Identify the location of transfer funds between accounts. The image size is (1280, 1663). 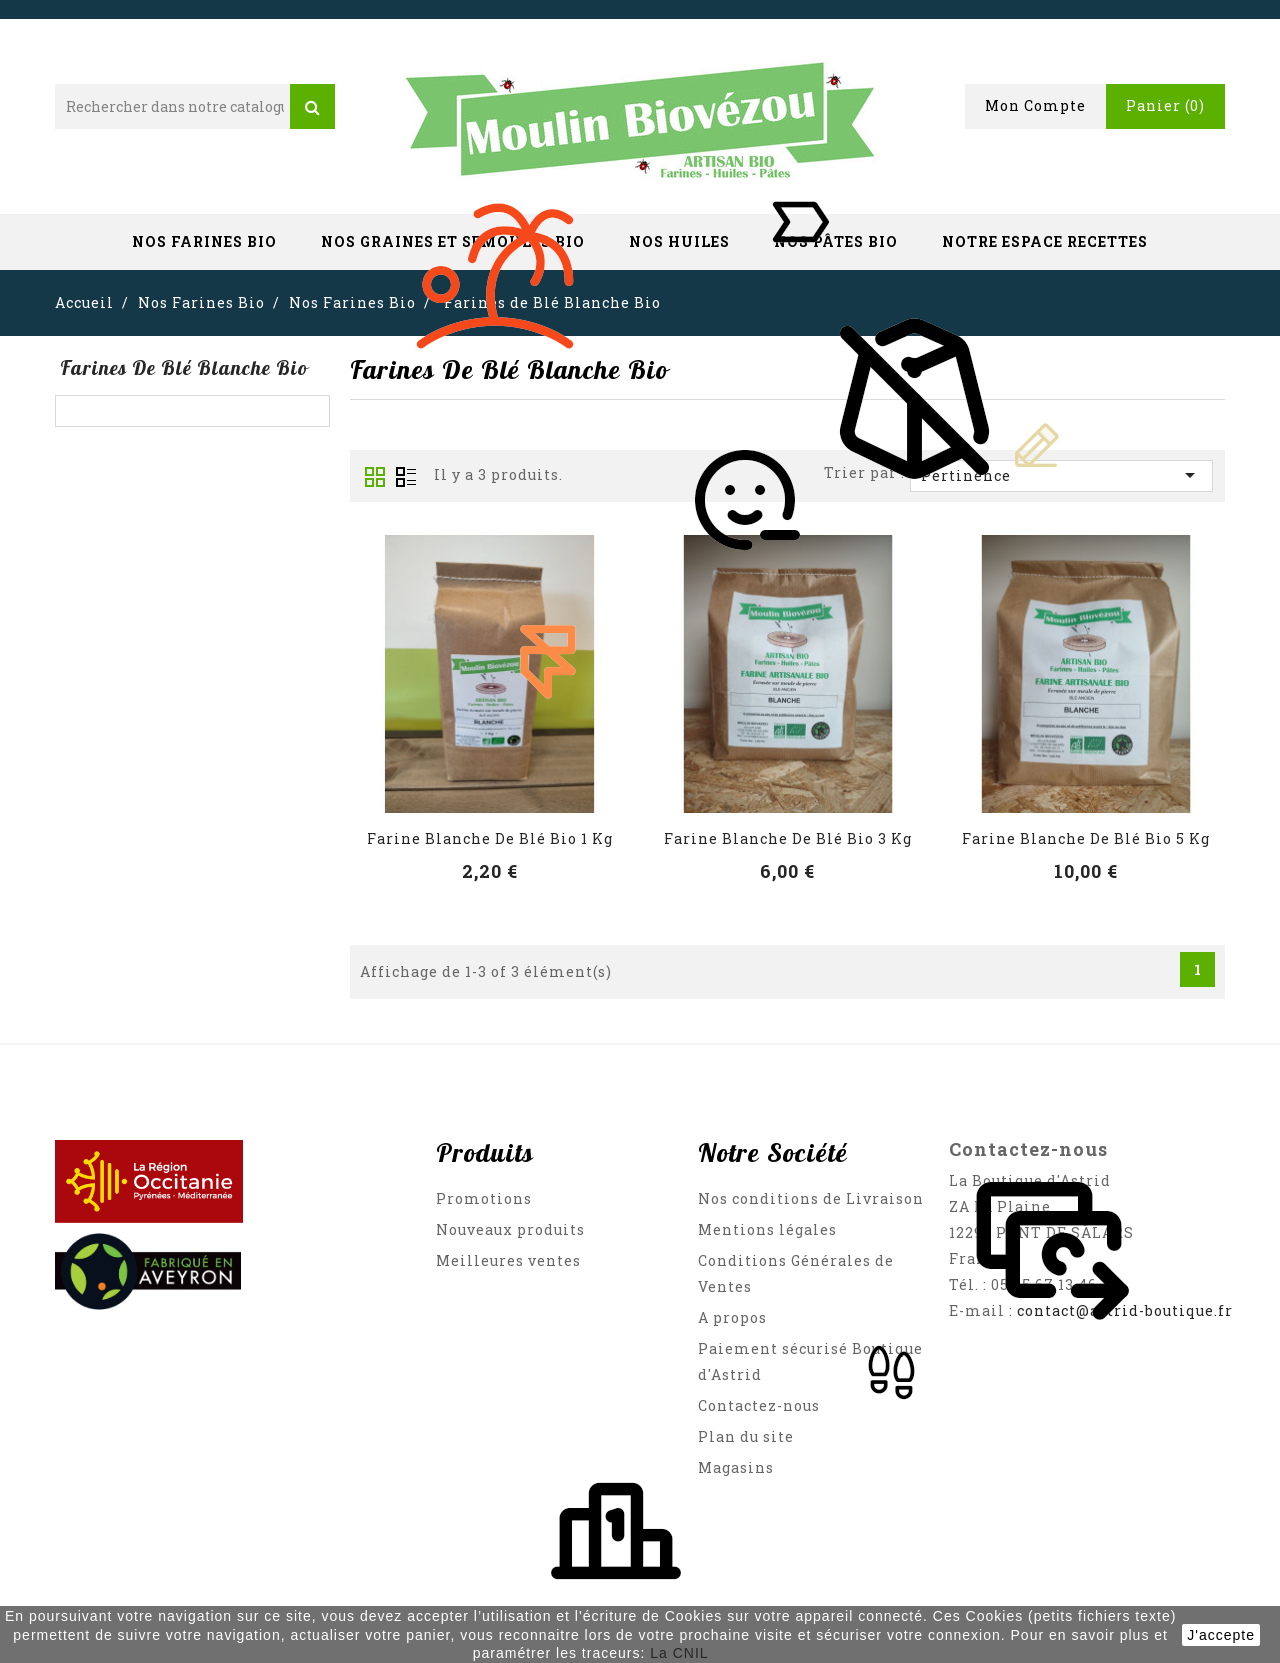
(1049, 1240).